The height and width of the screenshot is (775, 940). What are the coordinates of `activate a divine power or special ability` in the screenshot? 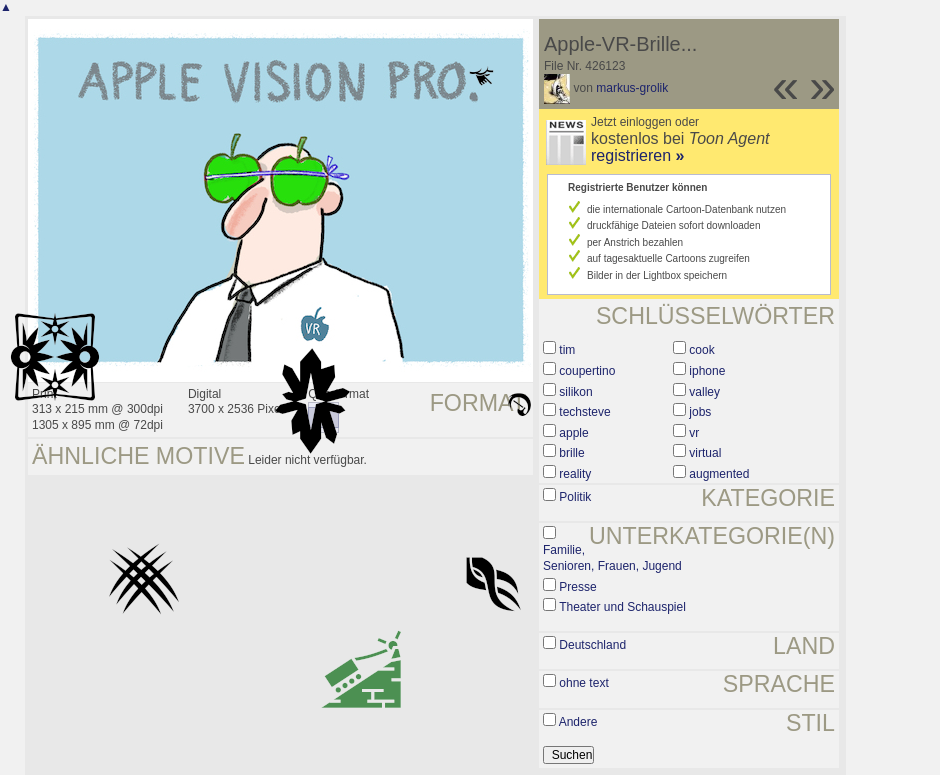 It's located at (481, 77).